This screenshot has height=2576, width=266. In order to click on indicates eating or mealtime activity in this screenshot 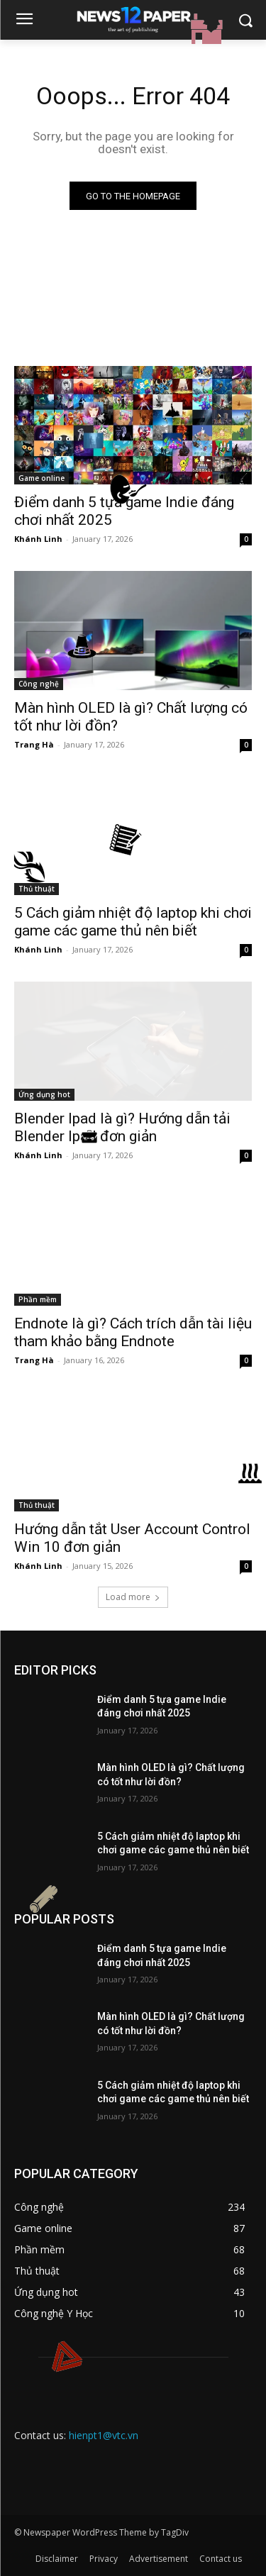, I will do `click(128, 489)`.